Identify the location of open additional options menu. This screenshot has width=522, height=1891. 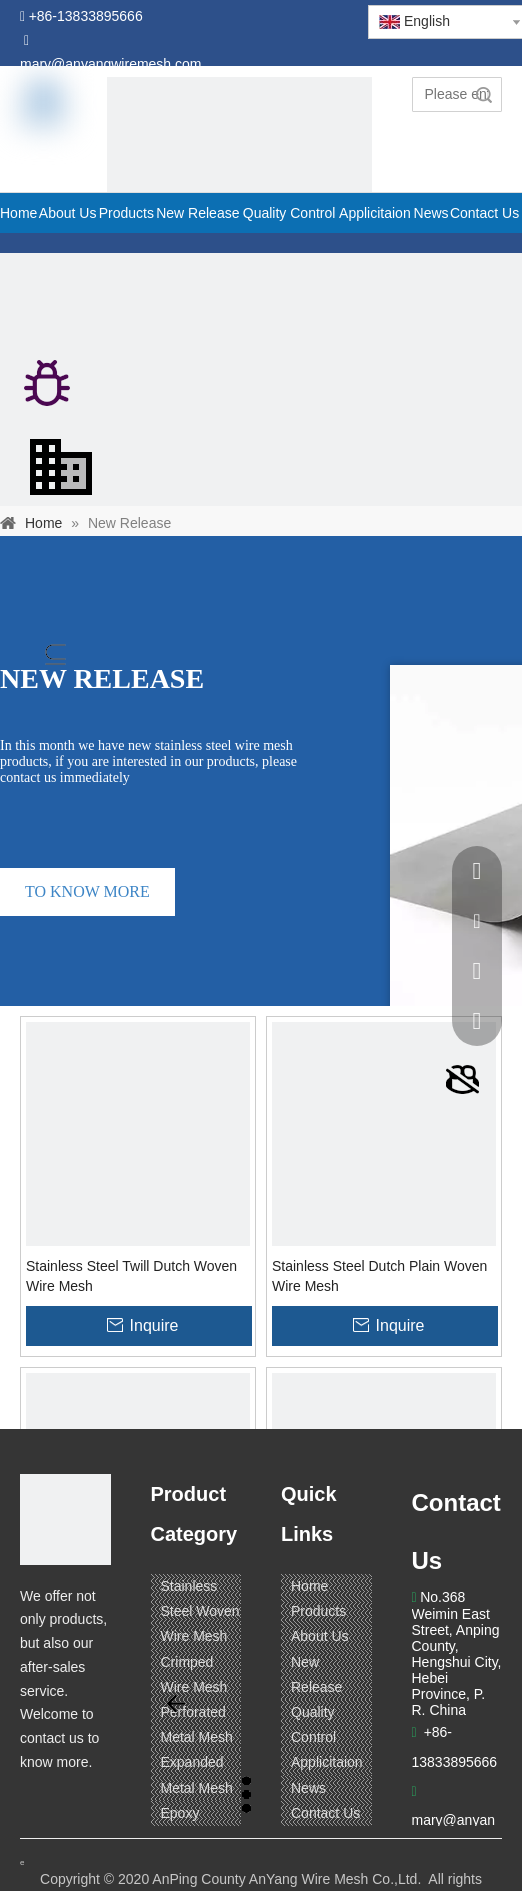
(246, 1794).